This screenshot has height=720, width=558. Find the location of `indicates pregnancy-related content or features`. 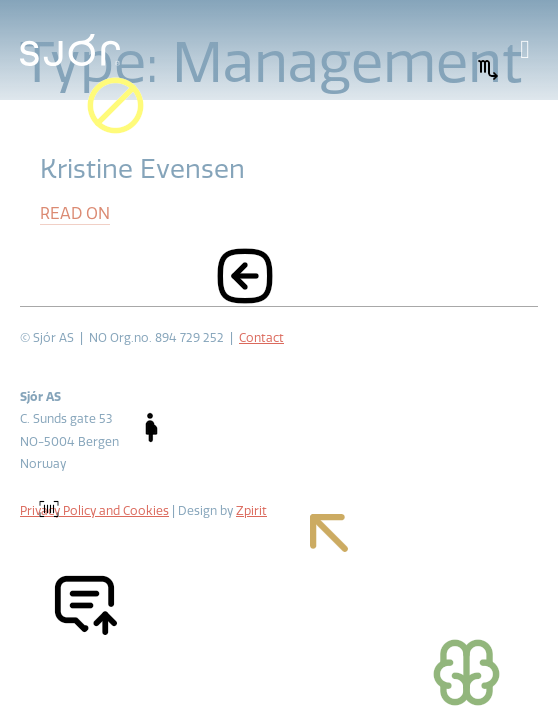

indicates pregnancy-related content or features is located at coordinates (151, 427).